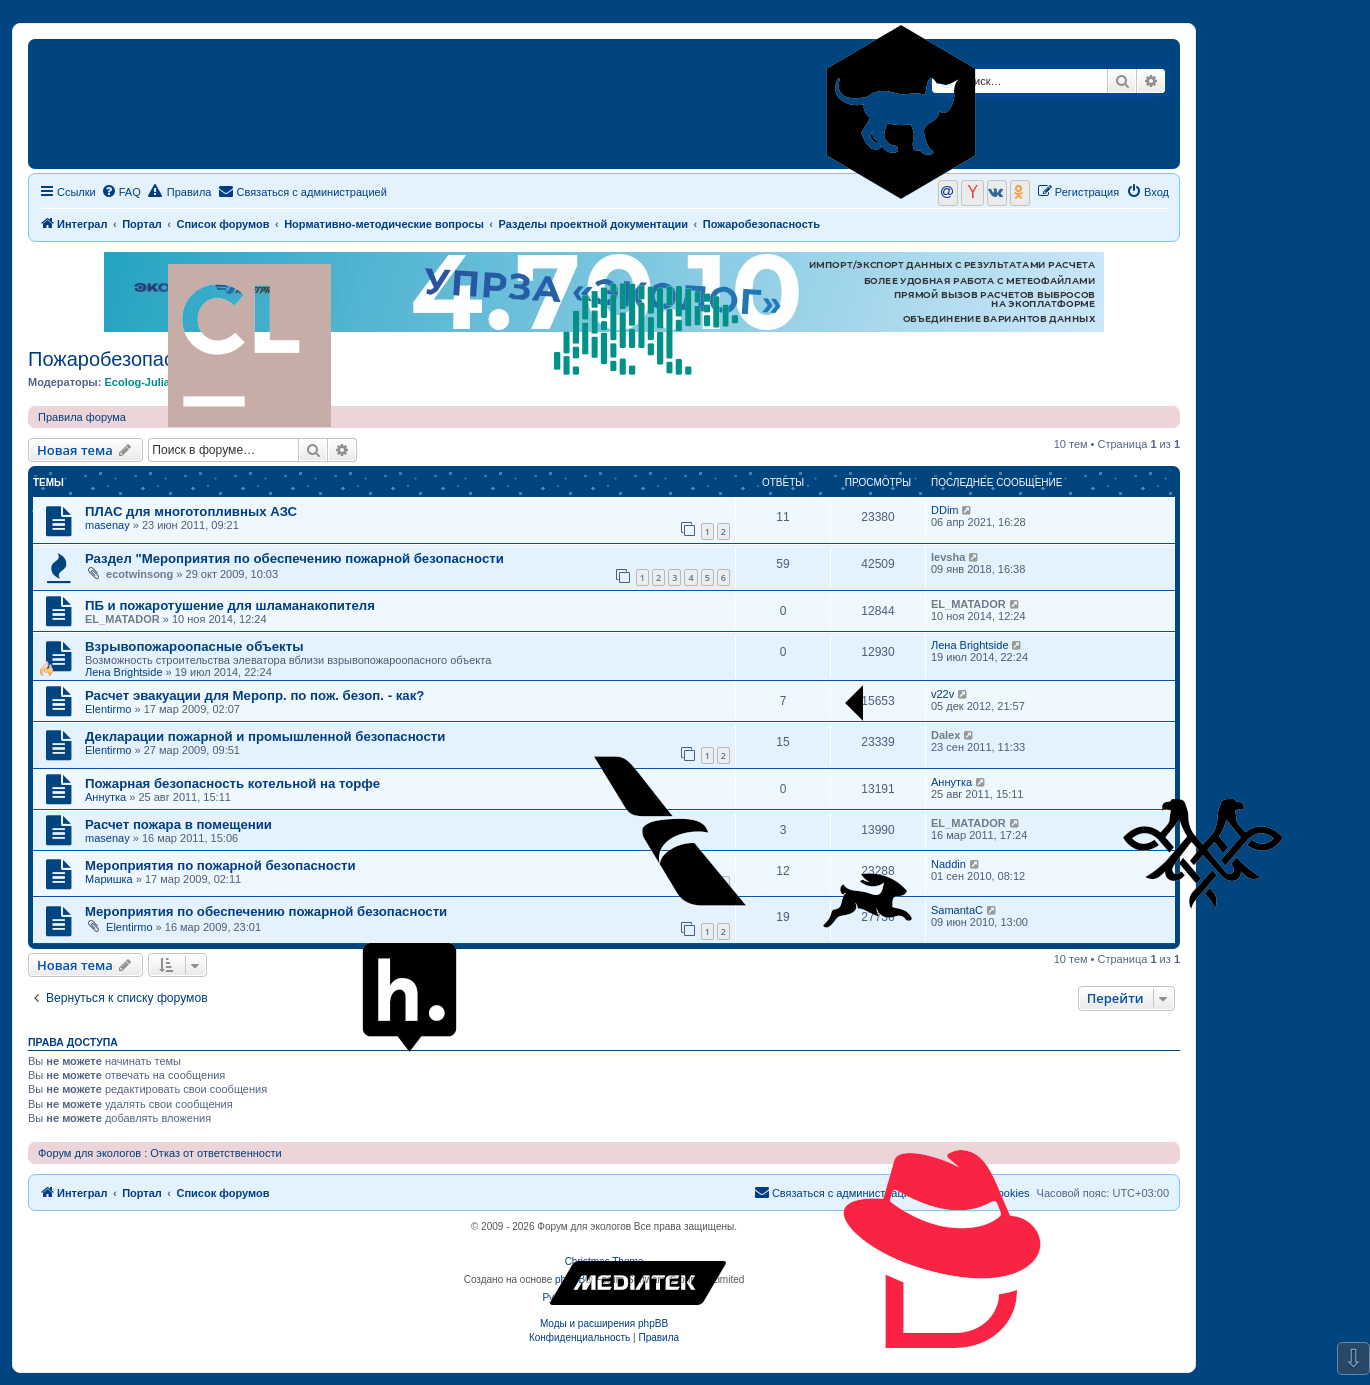  Describe the element at coordinates (942, 1249) in the screenshot. I see `cyberdefenders platform logo` at that location.